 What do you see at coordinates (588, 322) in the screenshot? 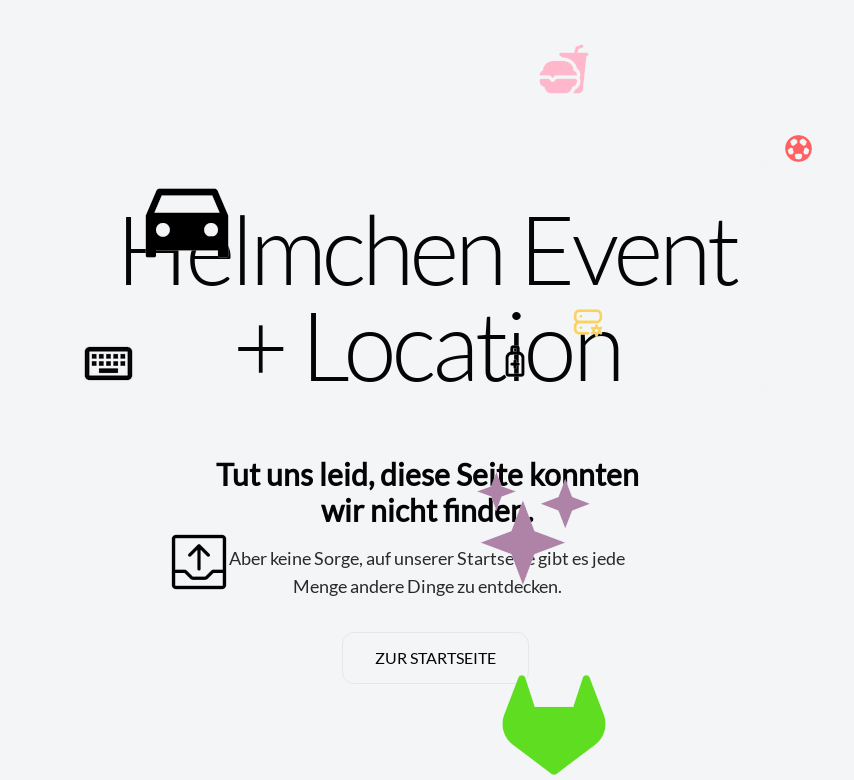
I see `access server configuration settings` at bounding box center [588, 322].